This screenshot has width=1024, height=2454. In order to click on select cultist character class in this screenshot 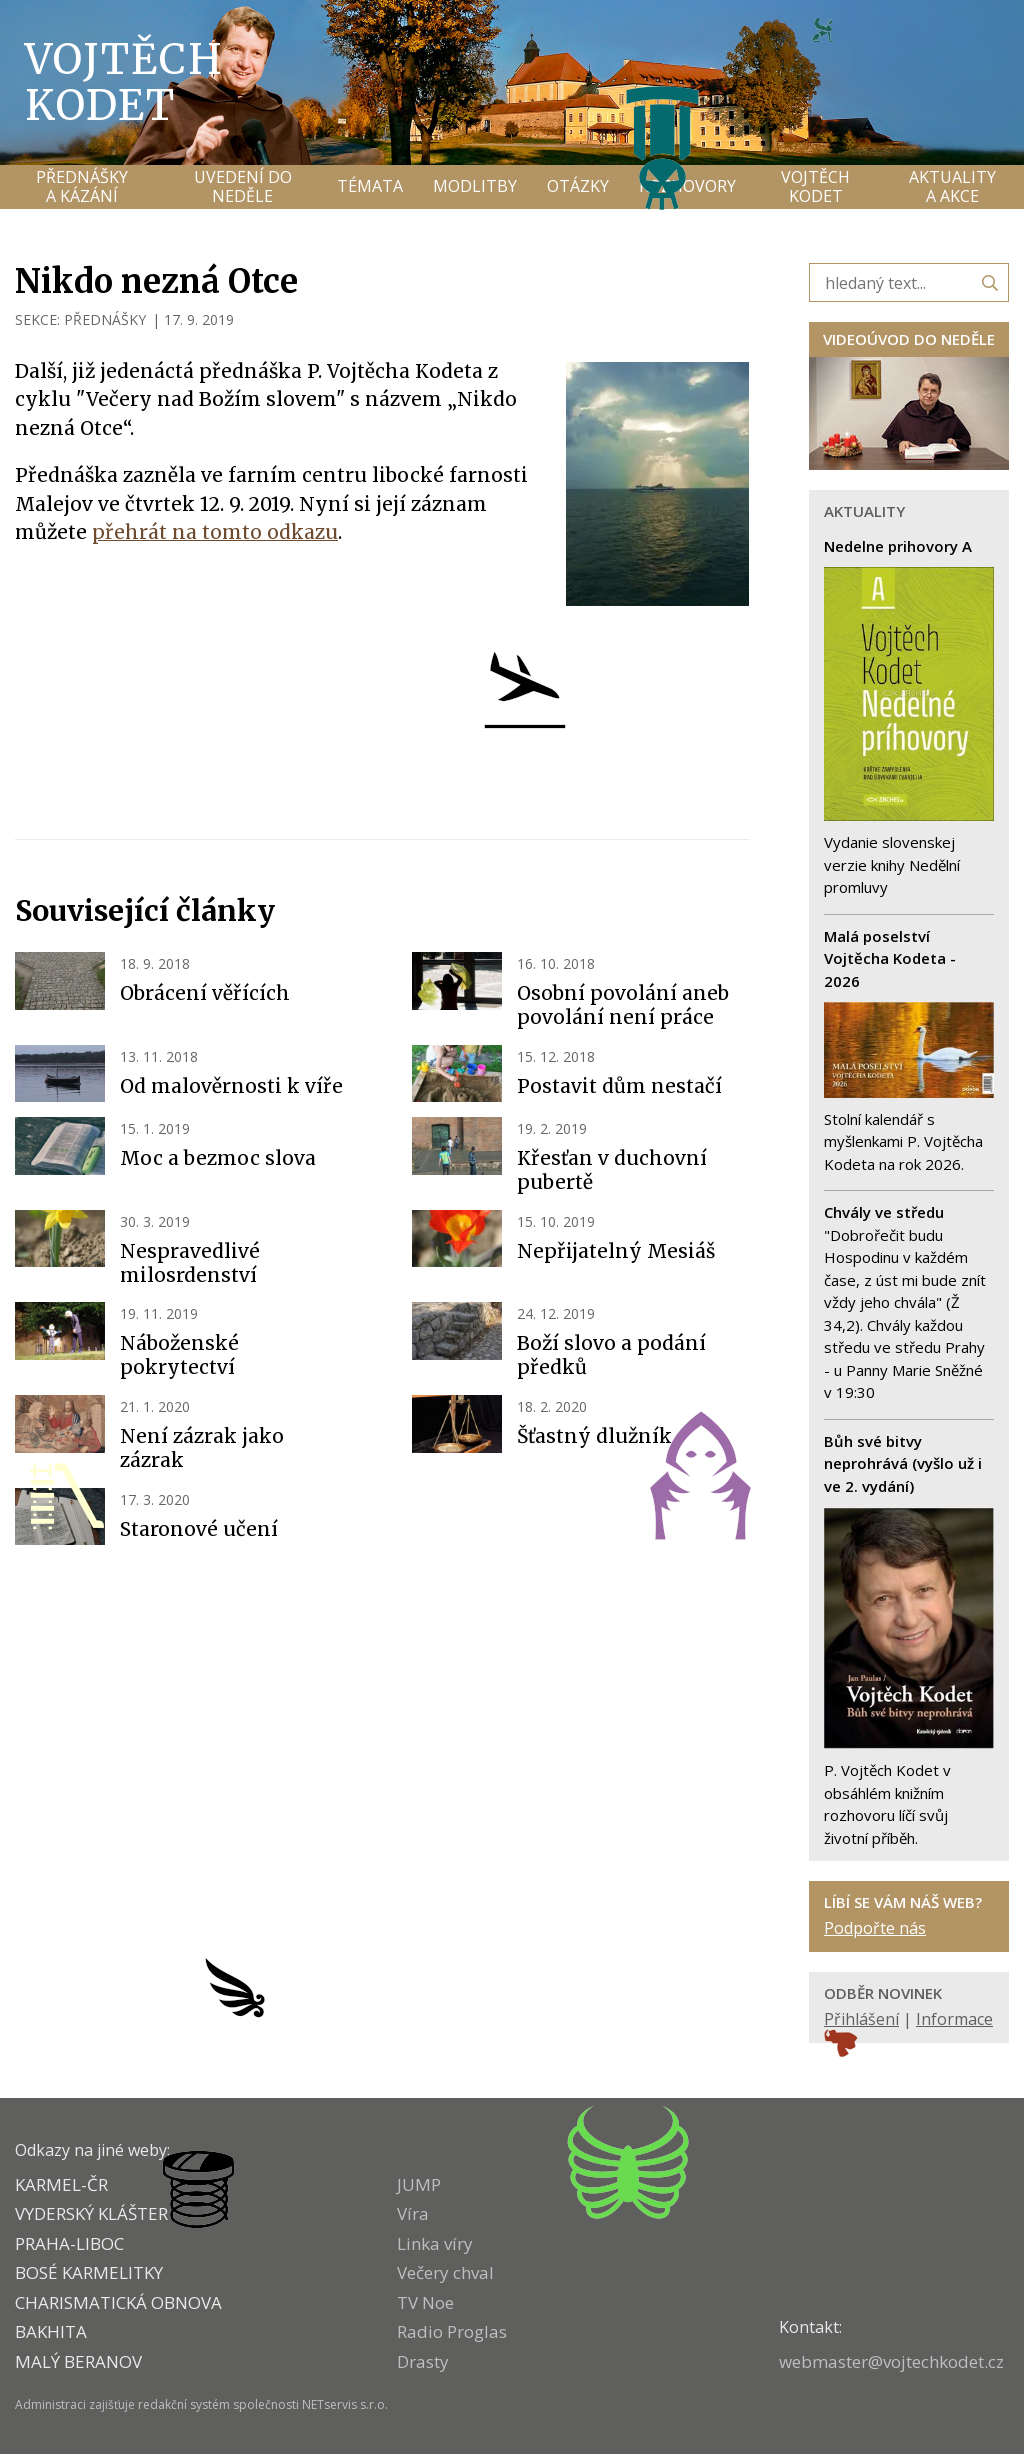, I will do `click(700, 1475)`.